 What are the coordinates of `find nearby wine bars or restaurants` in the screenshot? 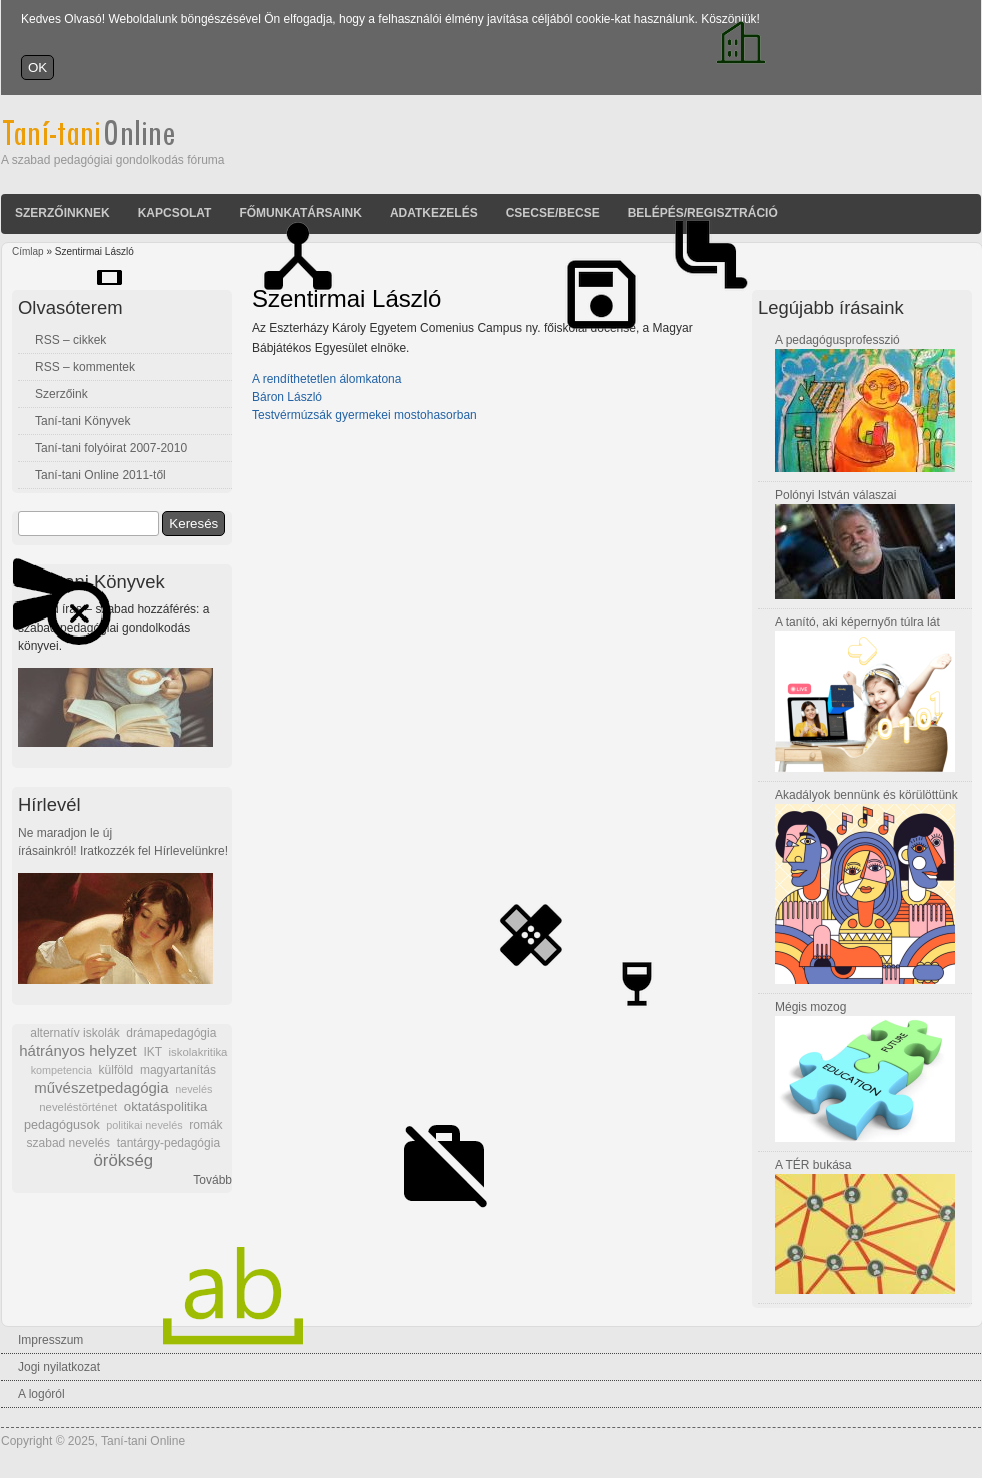 It's located at (637, 984).